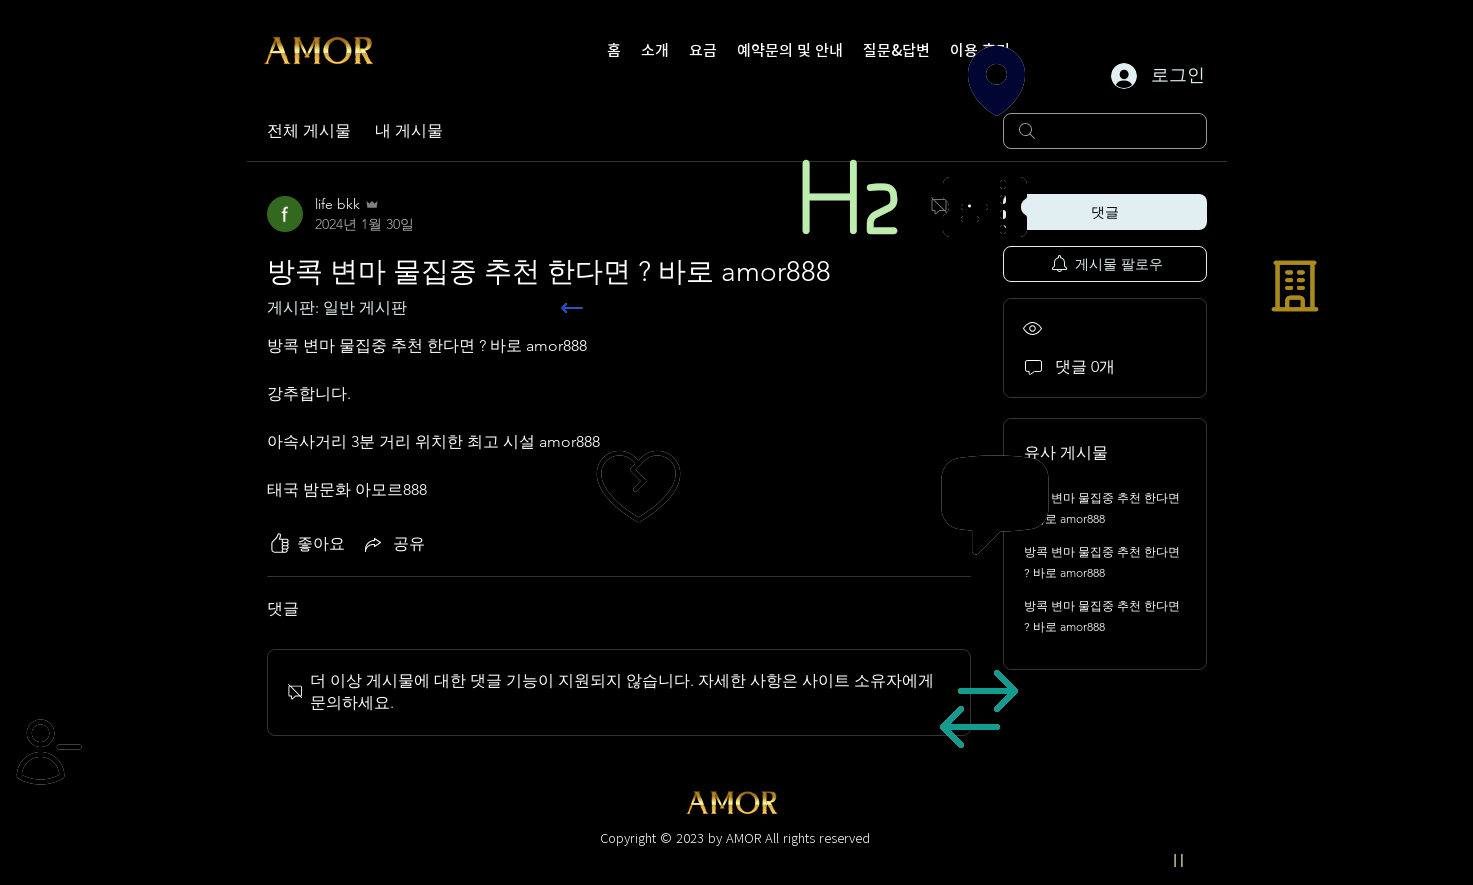  What do you see at coordinates (995, 505) in the screenshot?
I see `open chat or messaging` at bounding box center [995, 505].